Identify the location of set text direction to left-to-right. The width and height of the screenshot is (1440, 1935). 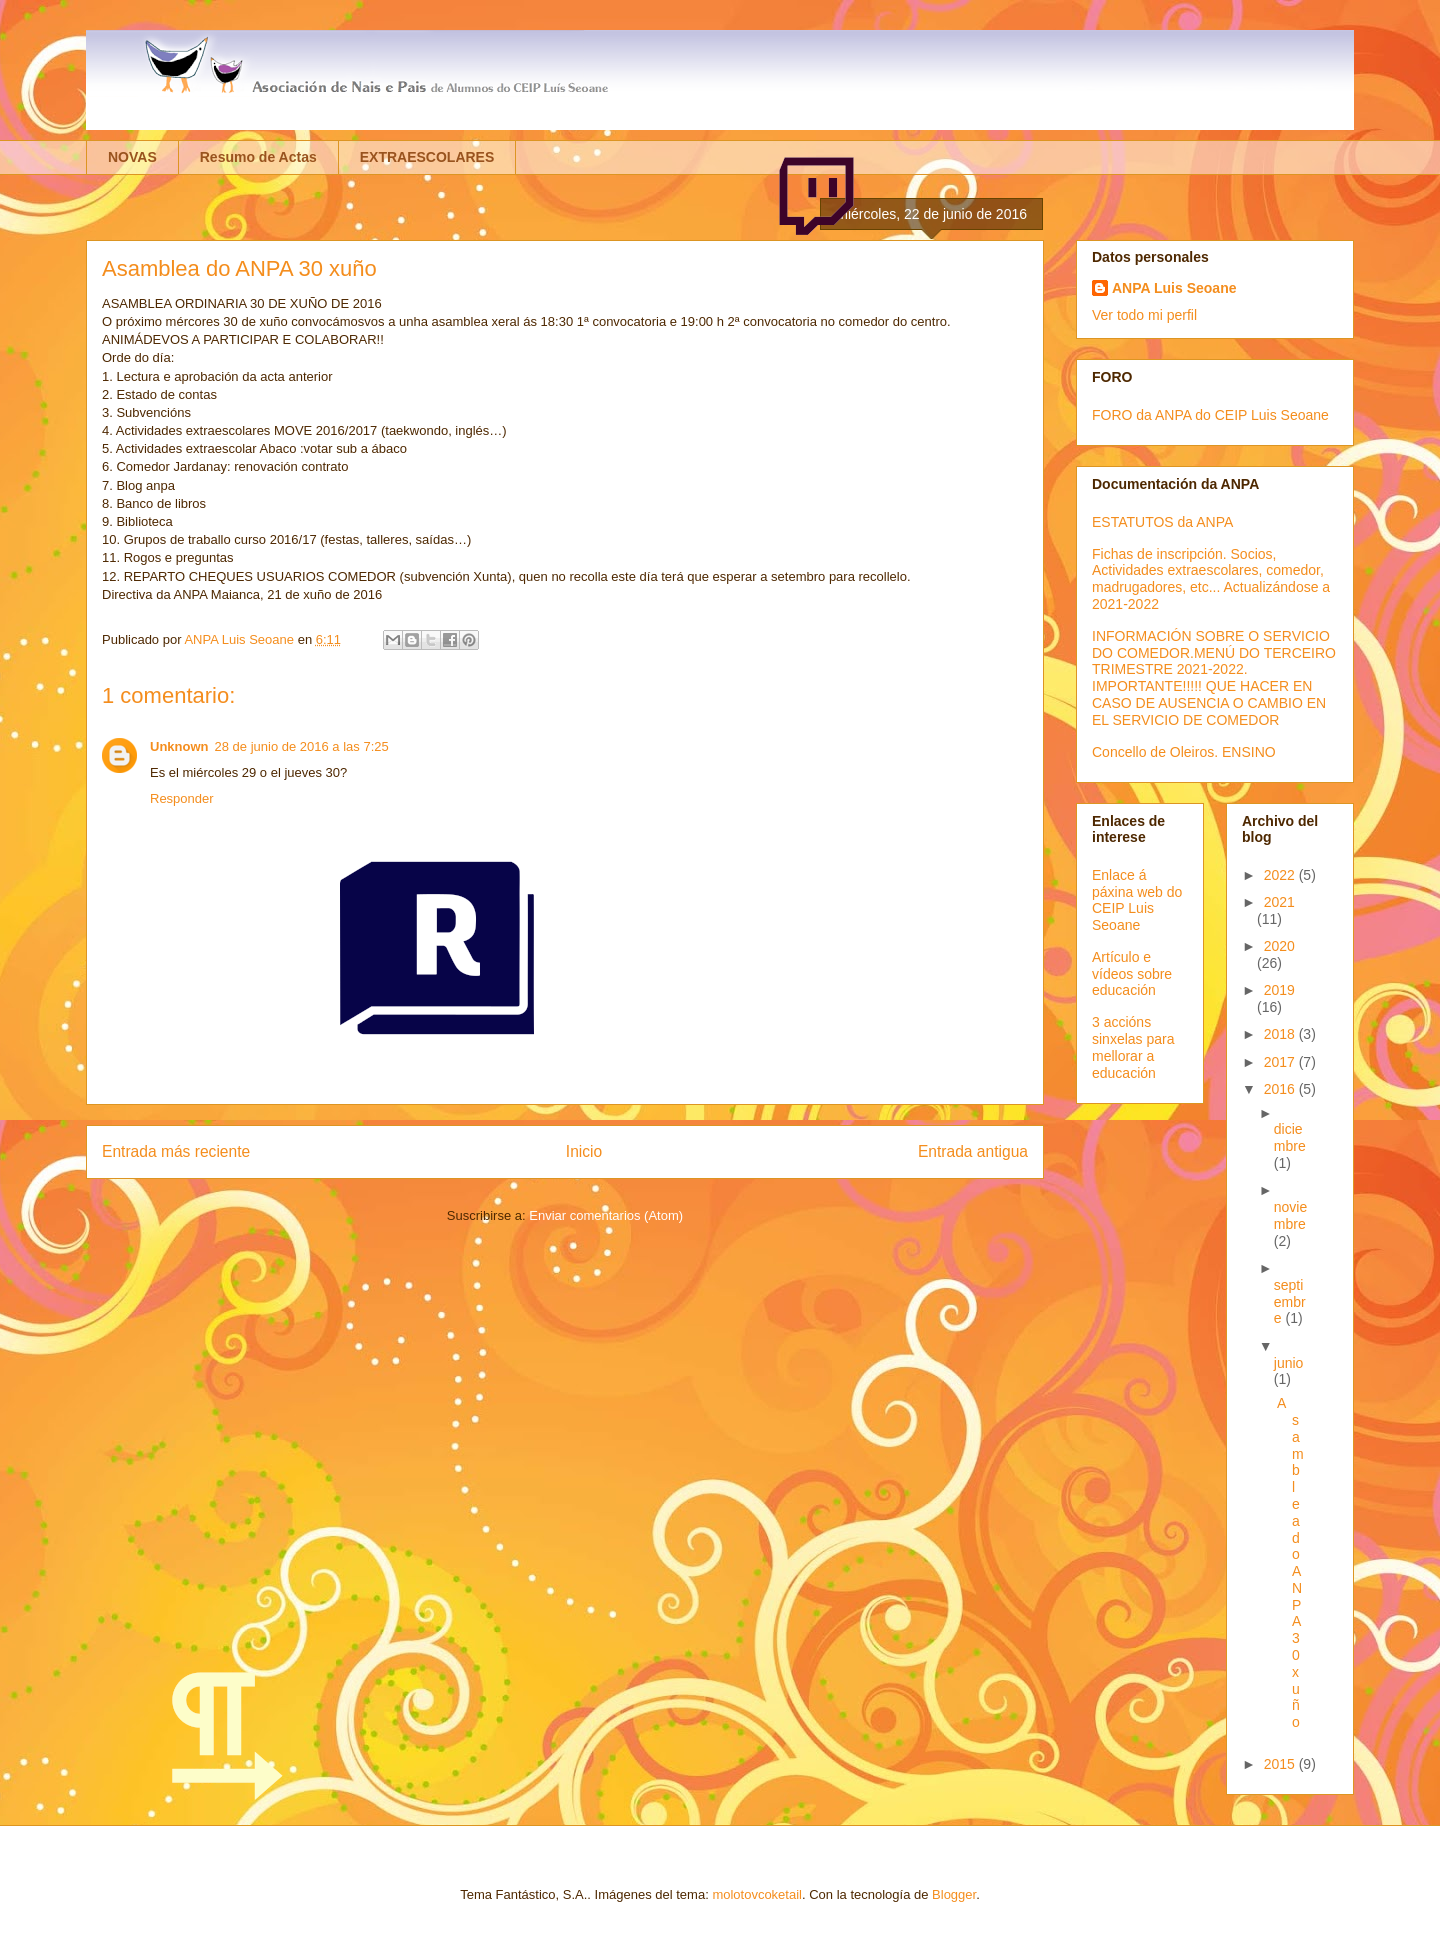
(220, 1734).